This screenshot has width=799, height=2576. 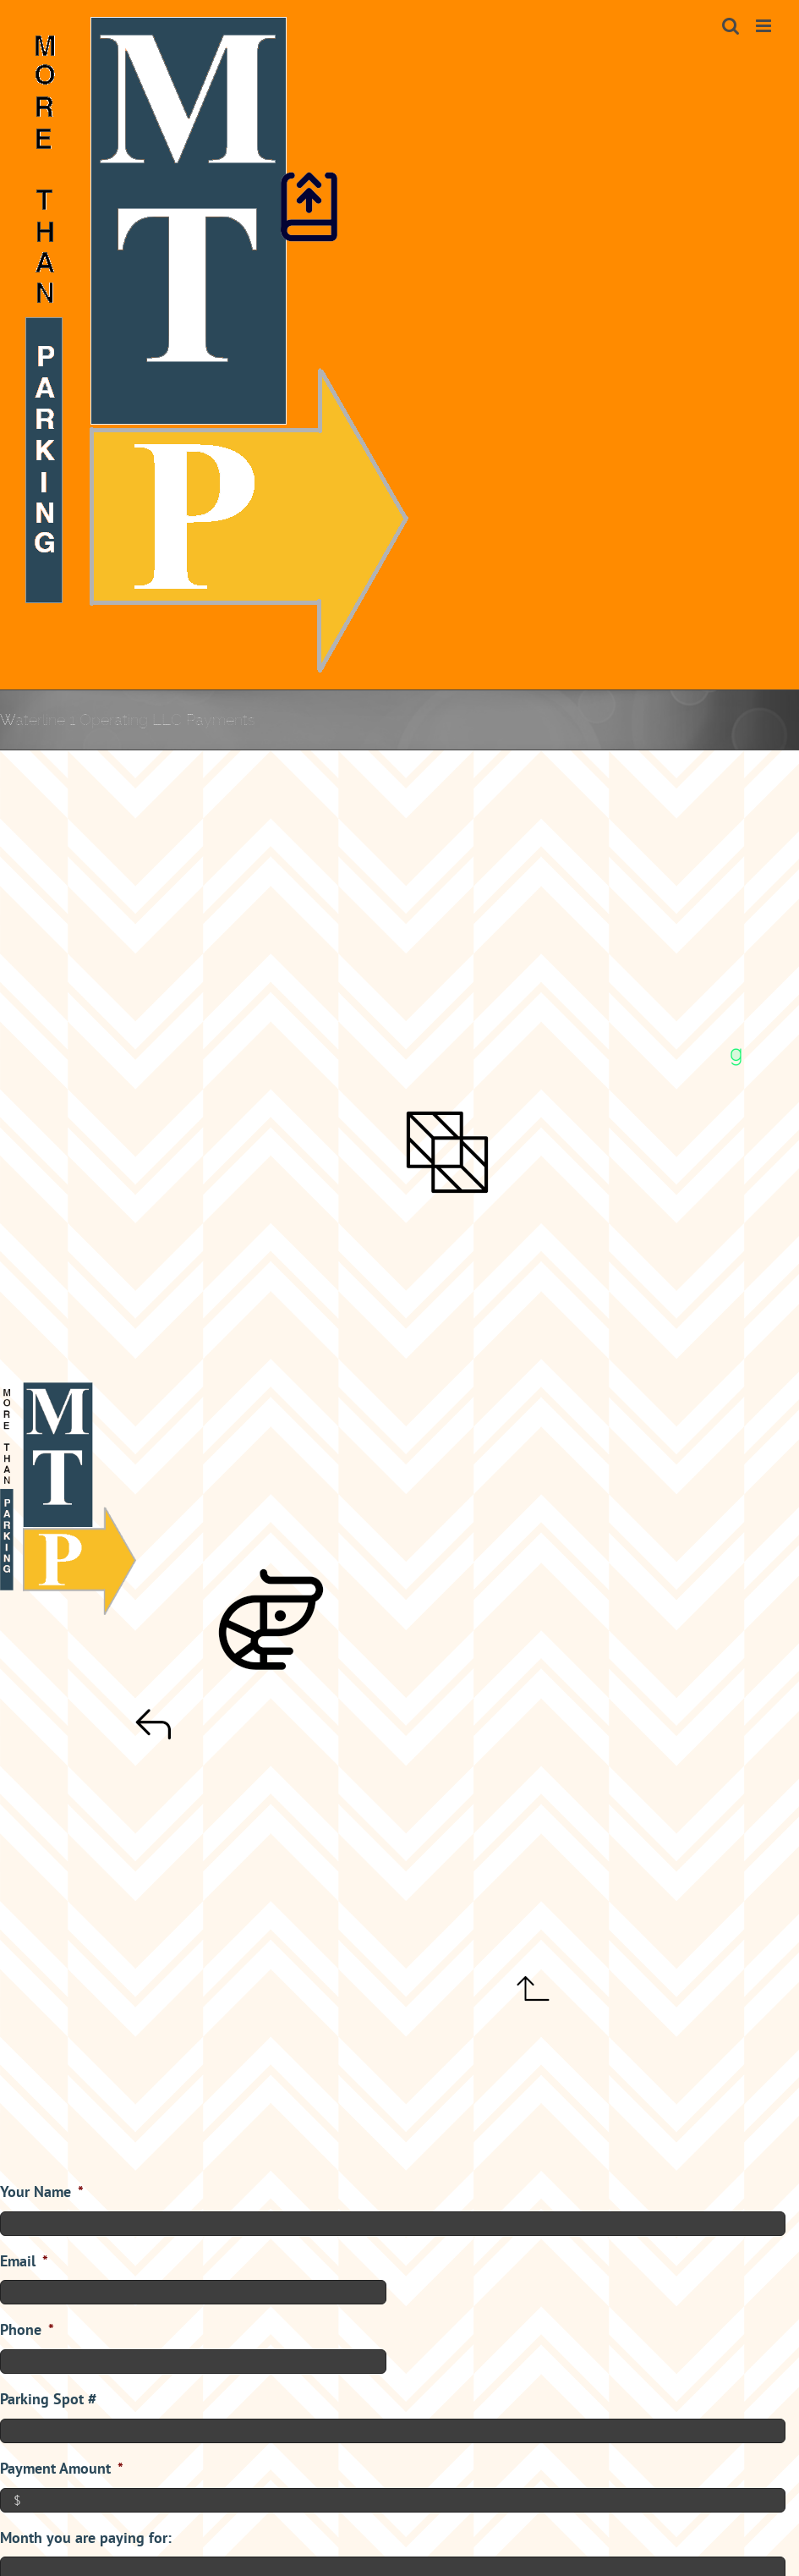 I want to click on reply to a message or comment, so click(x=152, y=1724).